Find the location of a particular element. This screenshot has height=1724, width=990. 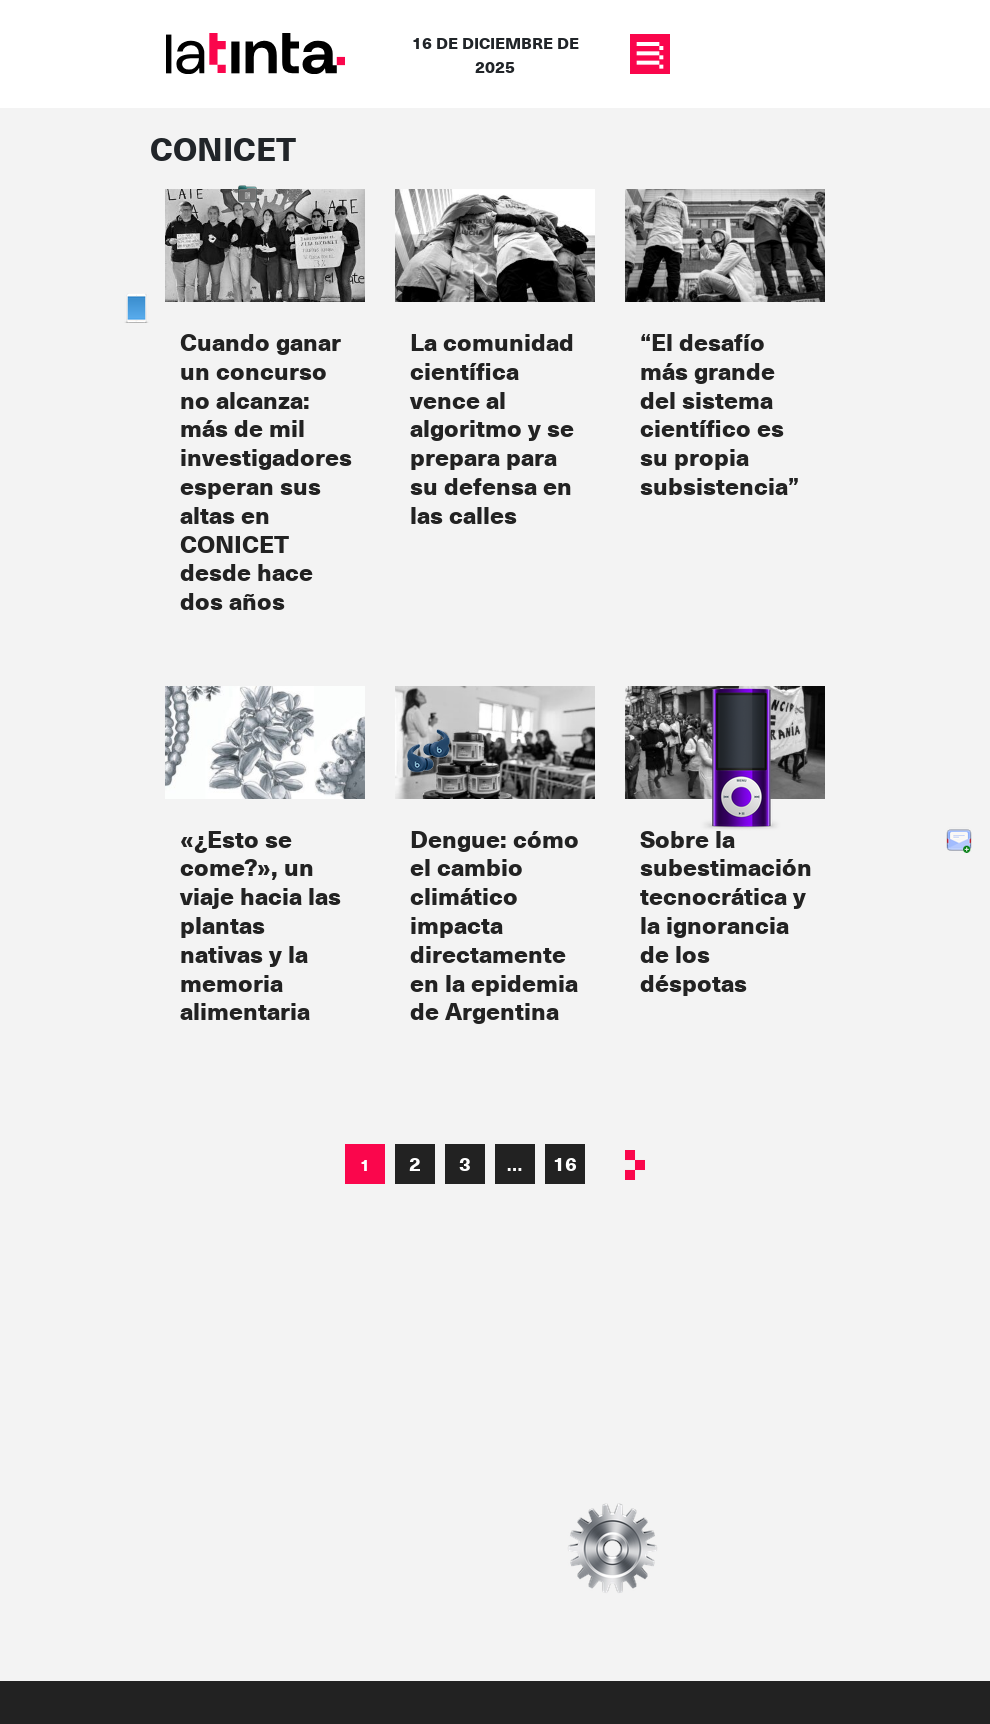

beats fit pro wireless earbuds in tidal blue is located at coordinates (428, 751).